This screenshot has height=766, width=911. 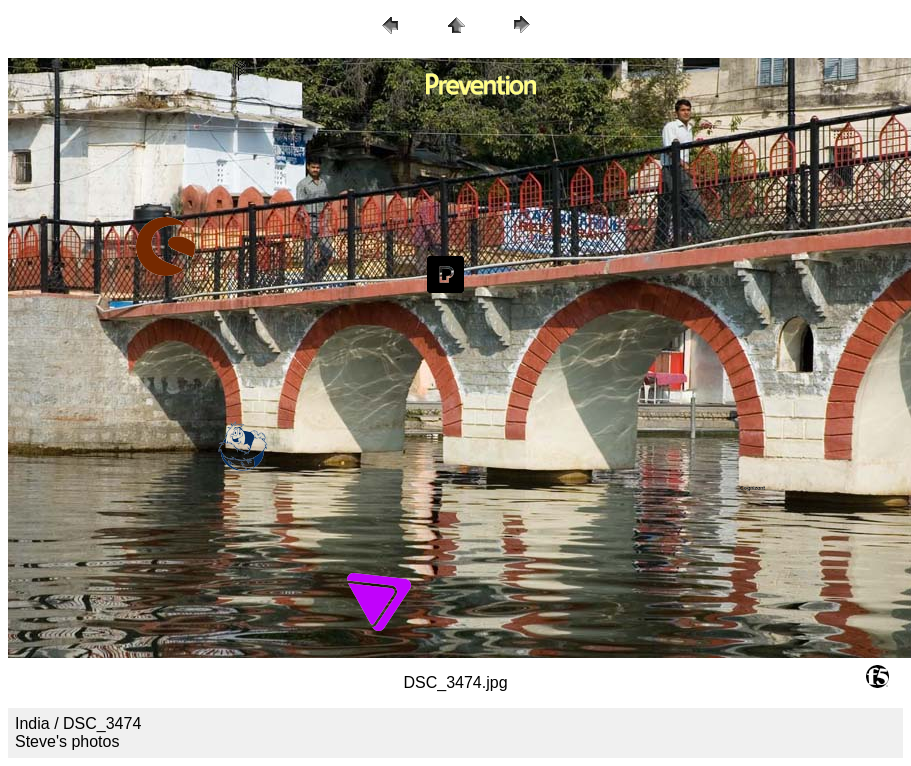 I want to click on link to Cognizant services or website, so click(x=752, y=488).